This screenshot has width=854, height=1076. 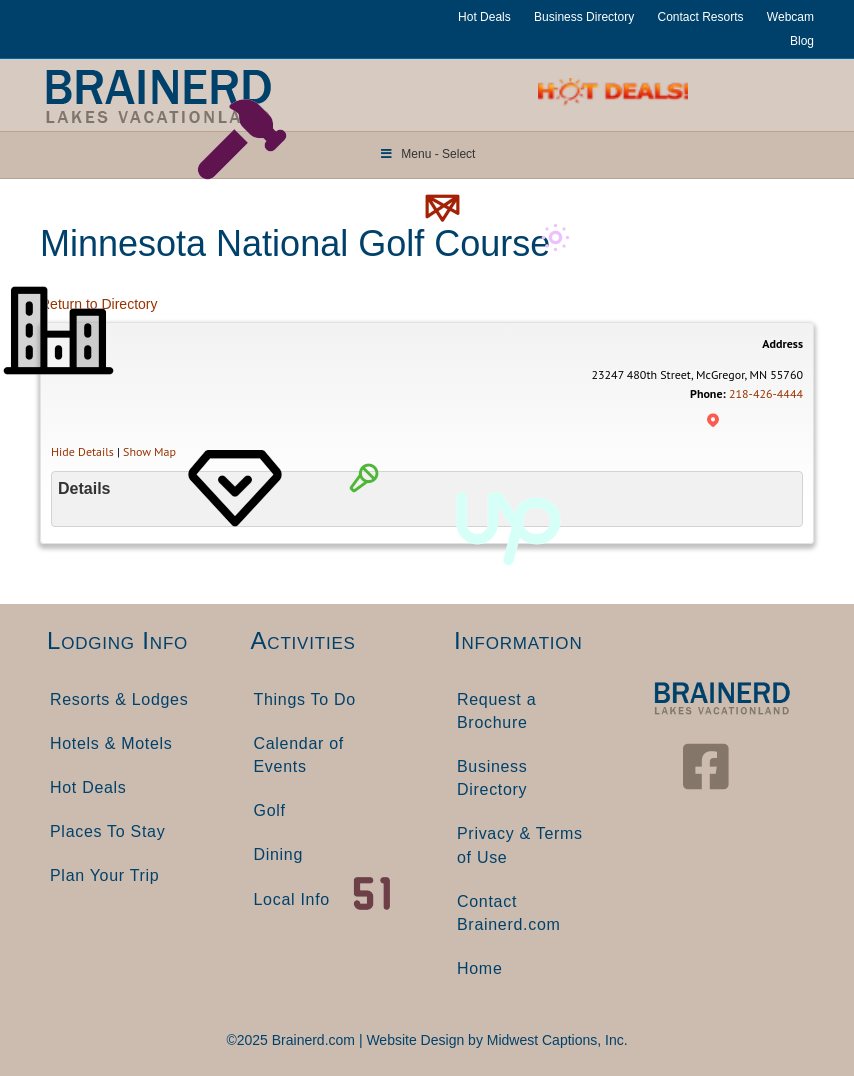 I want to click on access DC/OS dashboard or services, so click(x=442, y=206).